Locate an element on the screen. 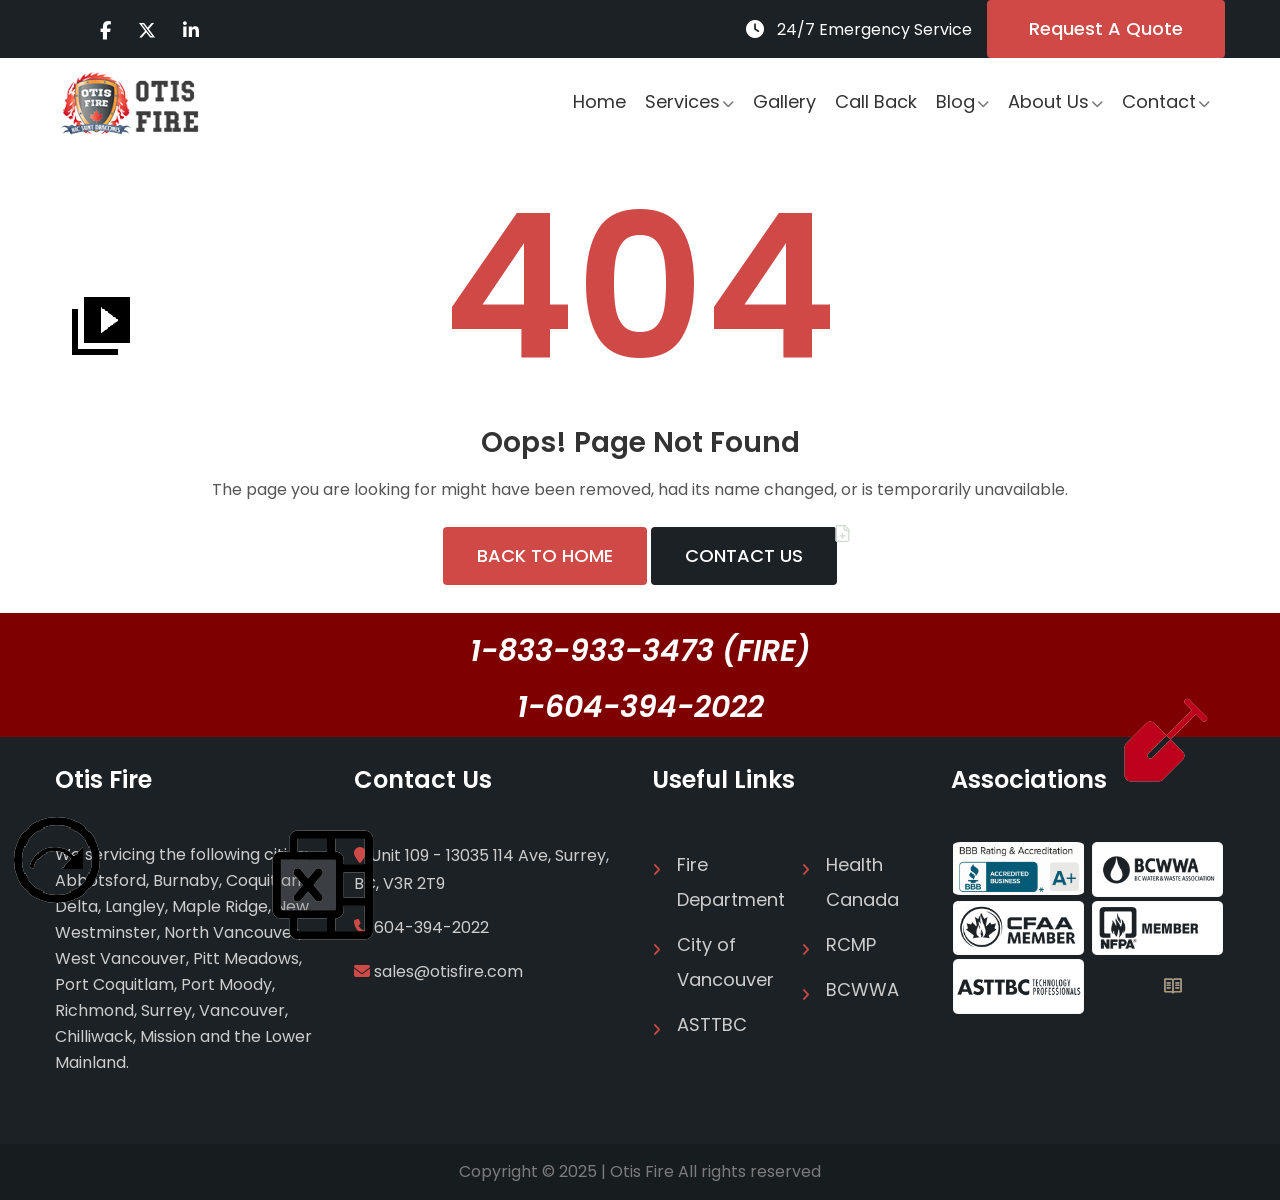 This screenshot has height=1200, width=1280. create a new file is located at coordinates (842, 533).